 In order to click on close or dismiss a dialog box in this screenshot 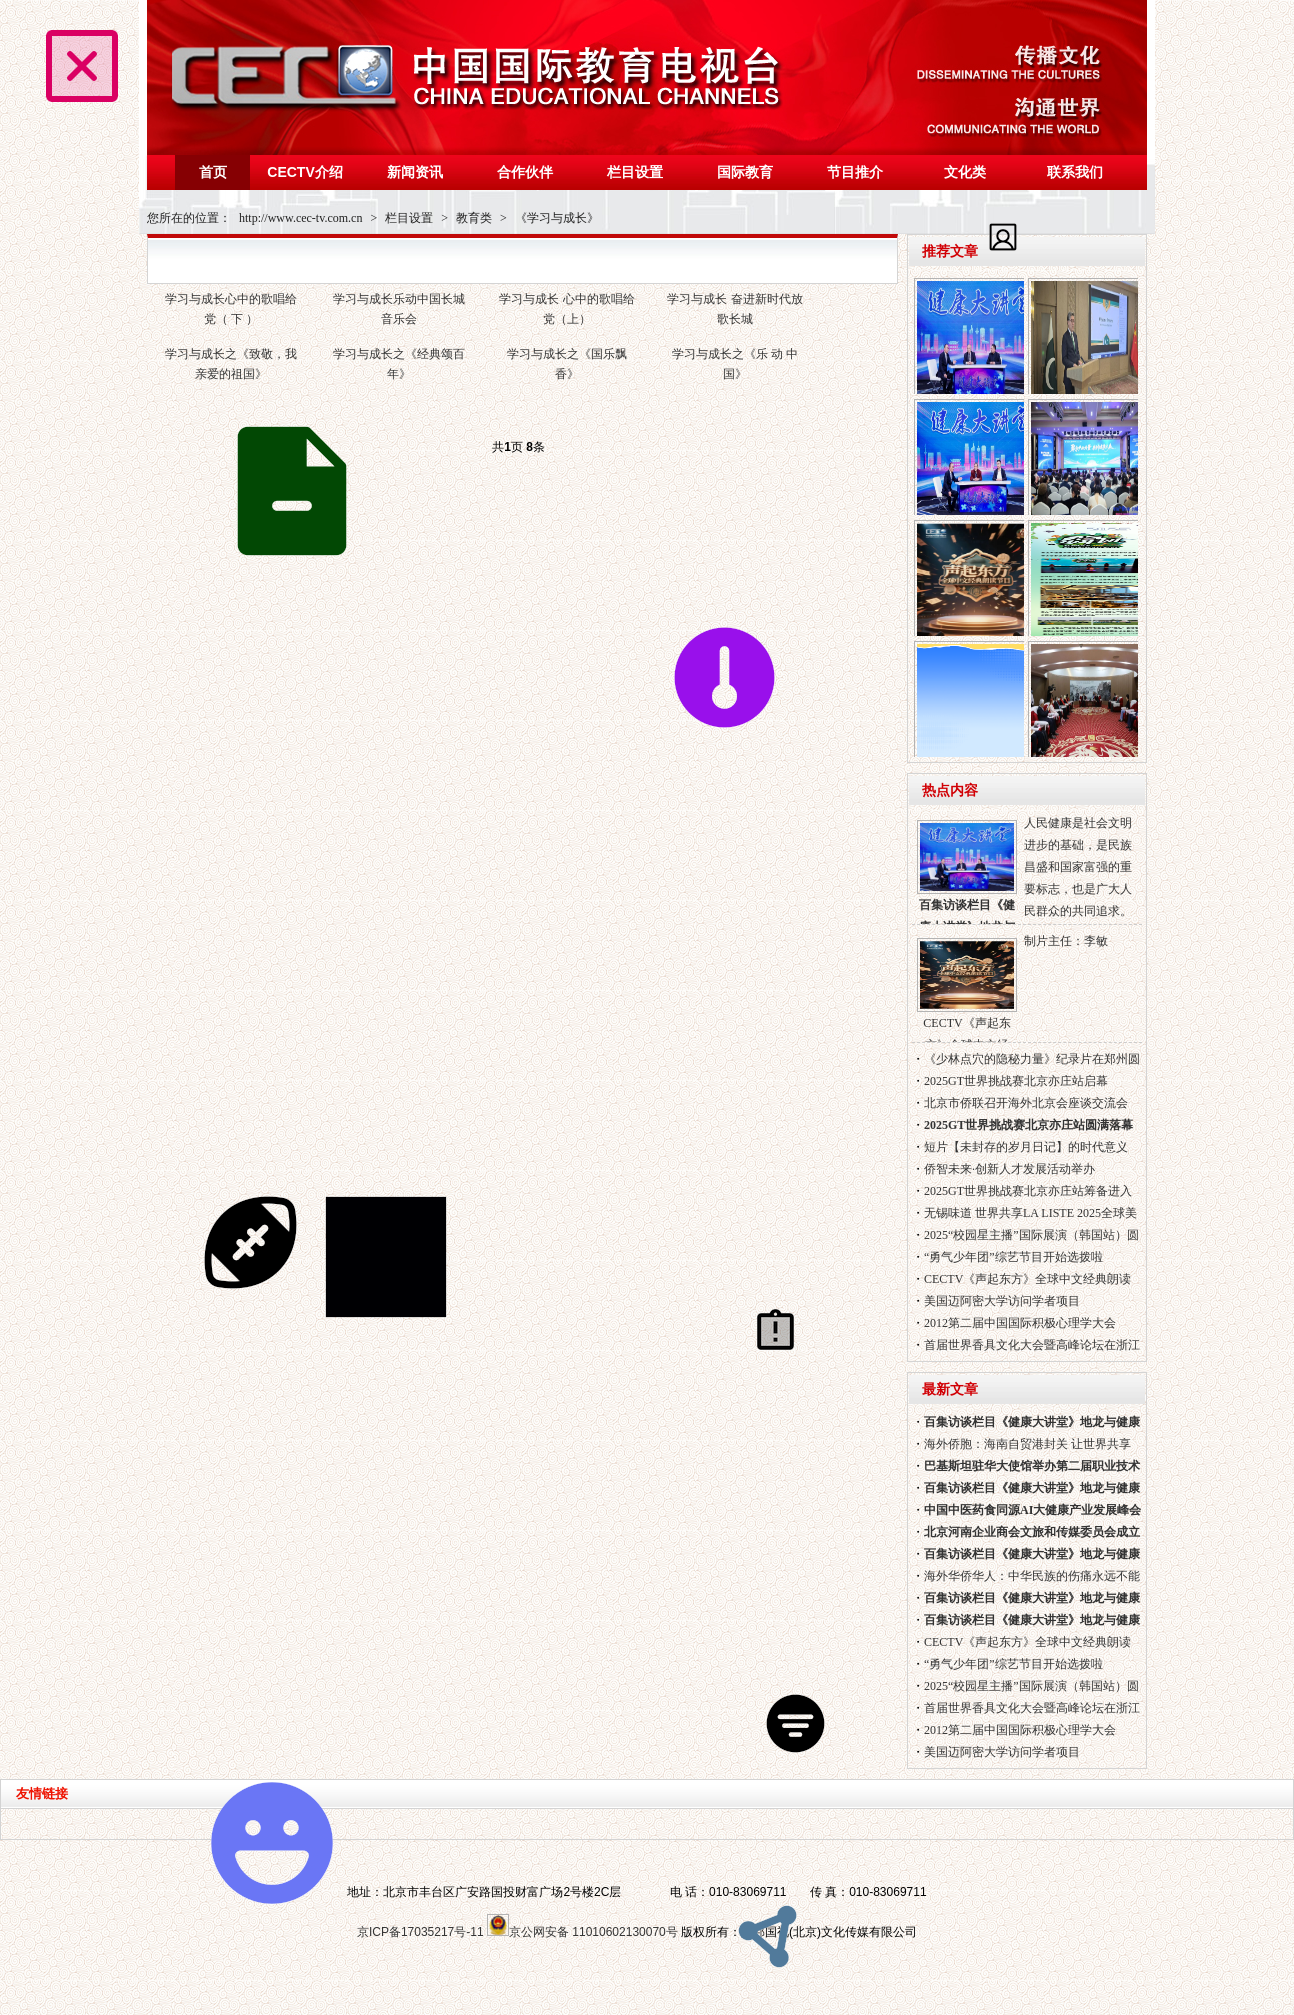, I will do `click(82, 66)`.